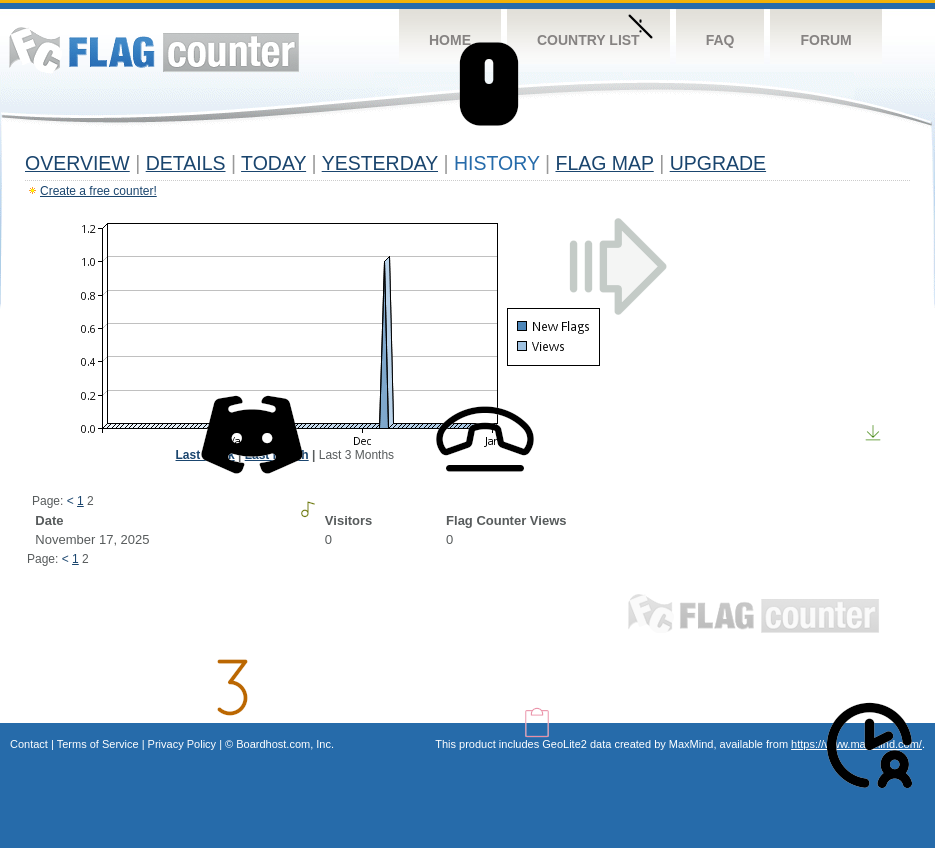 This screenshot has height=848, width=935. What do you see at coordinates (252, 433) in the screenshot?
I see `open Discord app` at bounding box center [252, 433].